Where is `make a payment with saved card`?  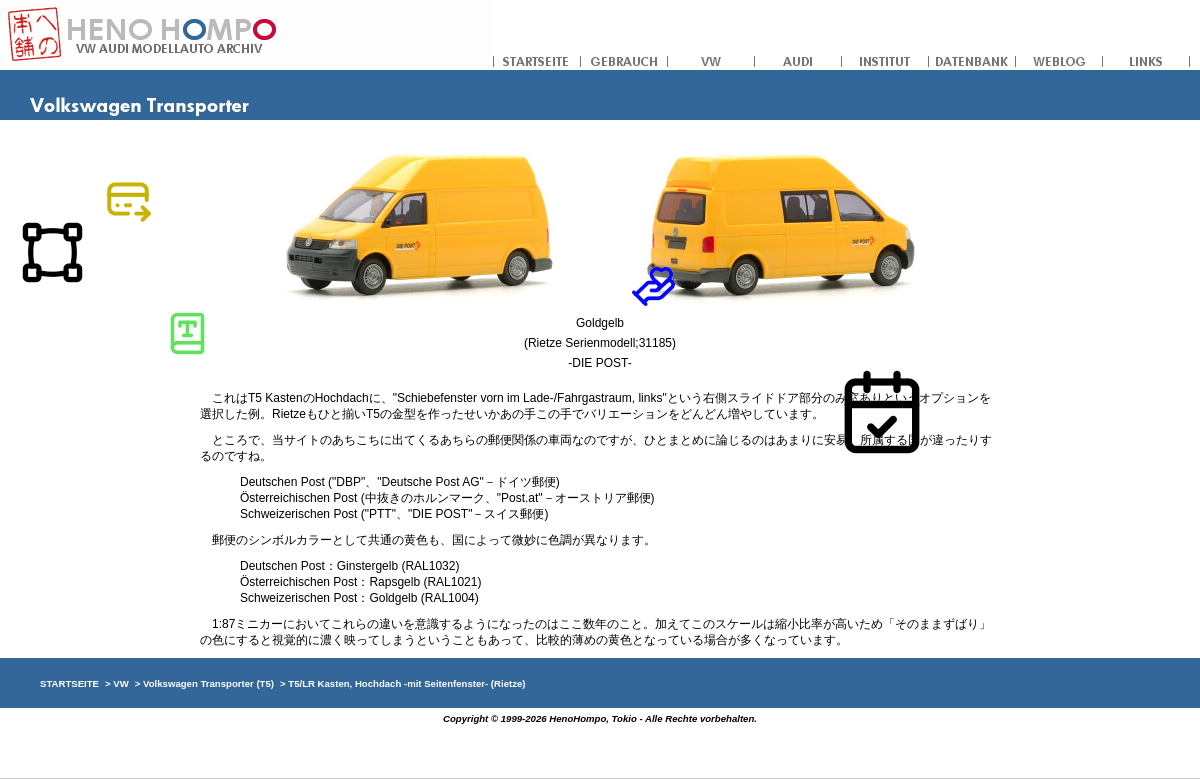 make a payment with saved card is located at coordinates (128, 199).